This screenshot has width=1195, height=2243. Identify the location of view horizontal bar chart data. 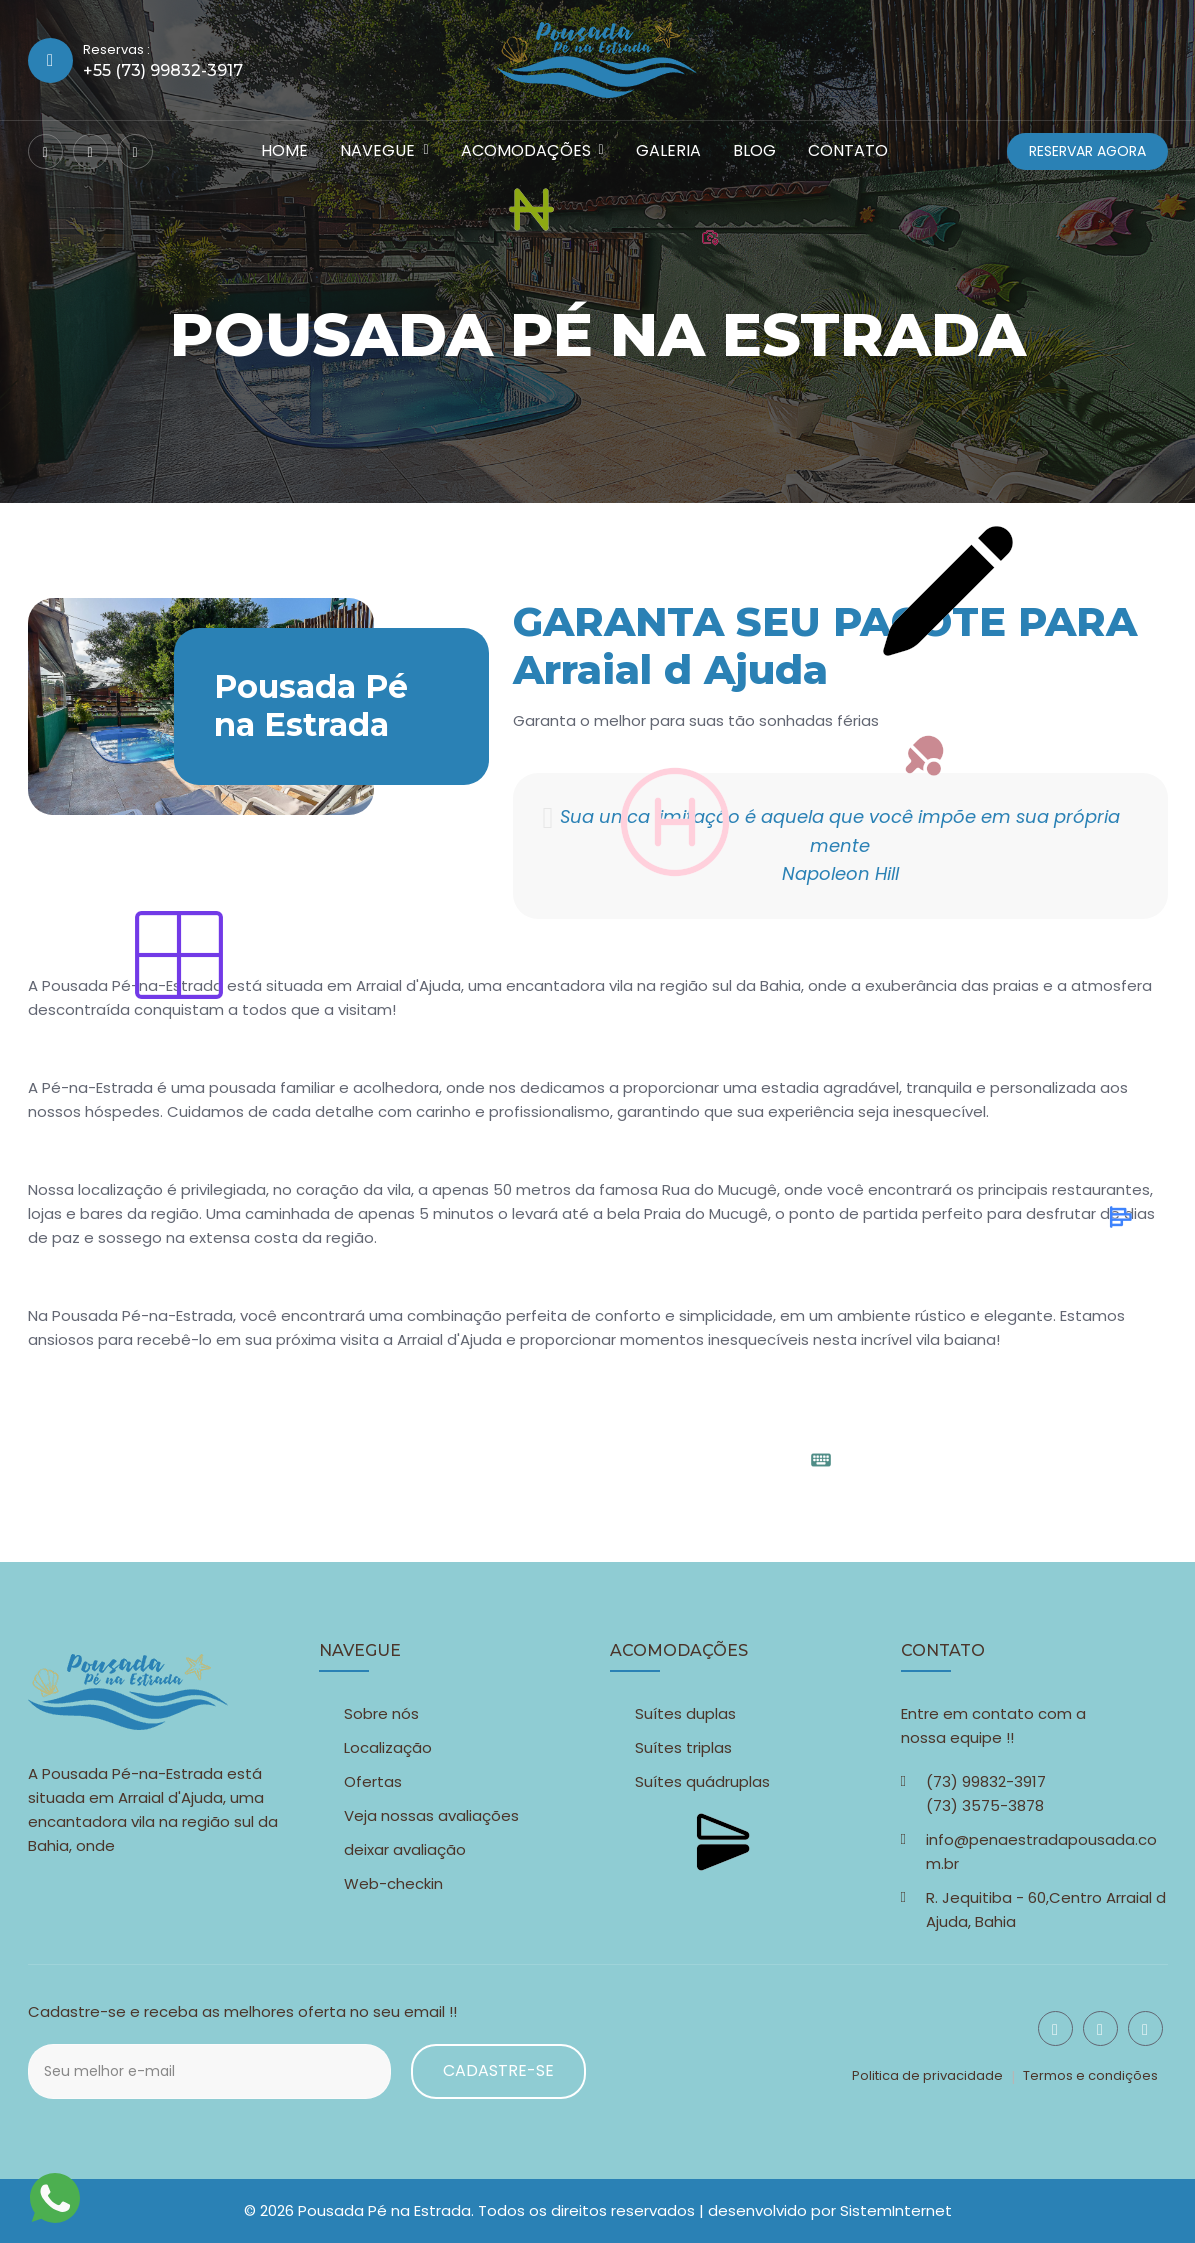
(1120, 1217).